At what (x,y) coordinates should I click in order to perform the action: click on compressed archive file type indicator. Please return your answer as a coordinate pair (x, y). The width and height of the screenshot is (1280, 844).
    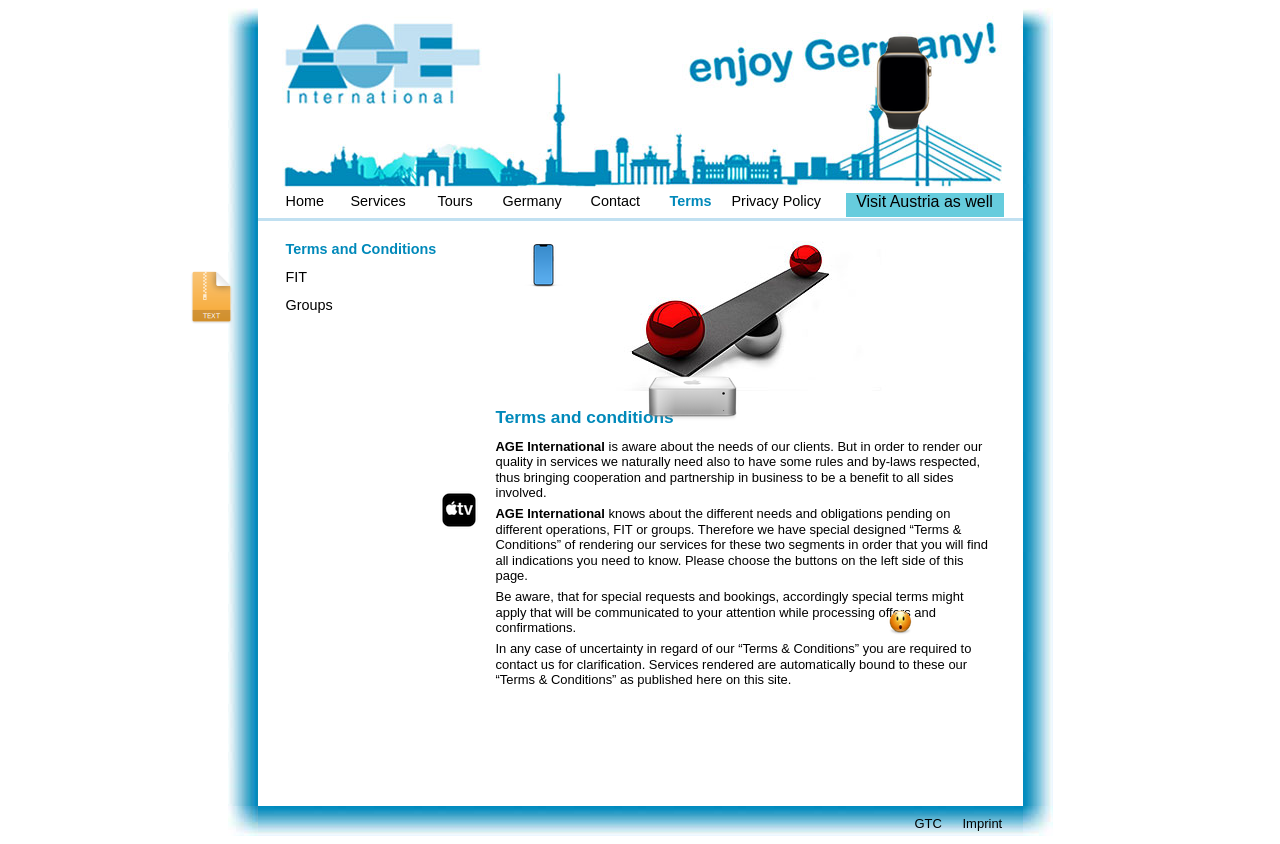
    Looking at the image, I should click on (211, 297).